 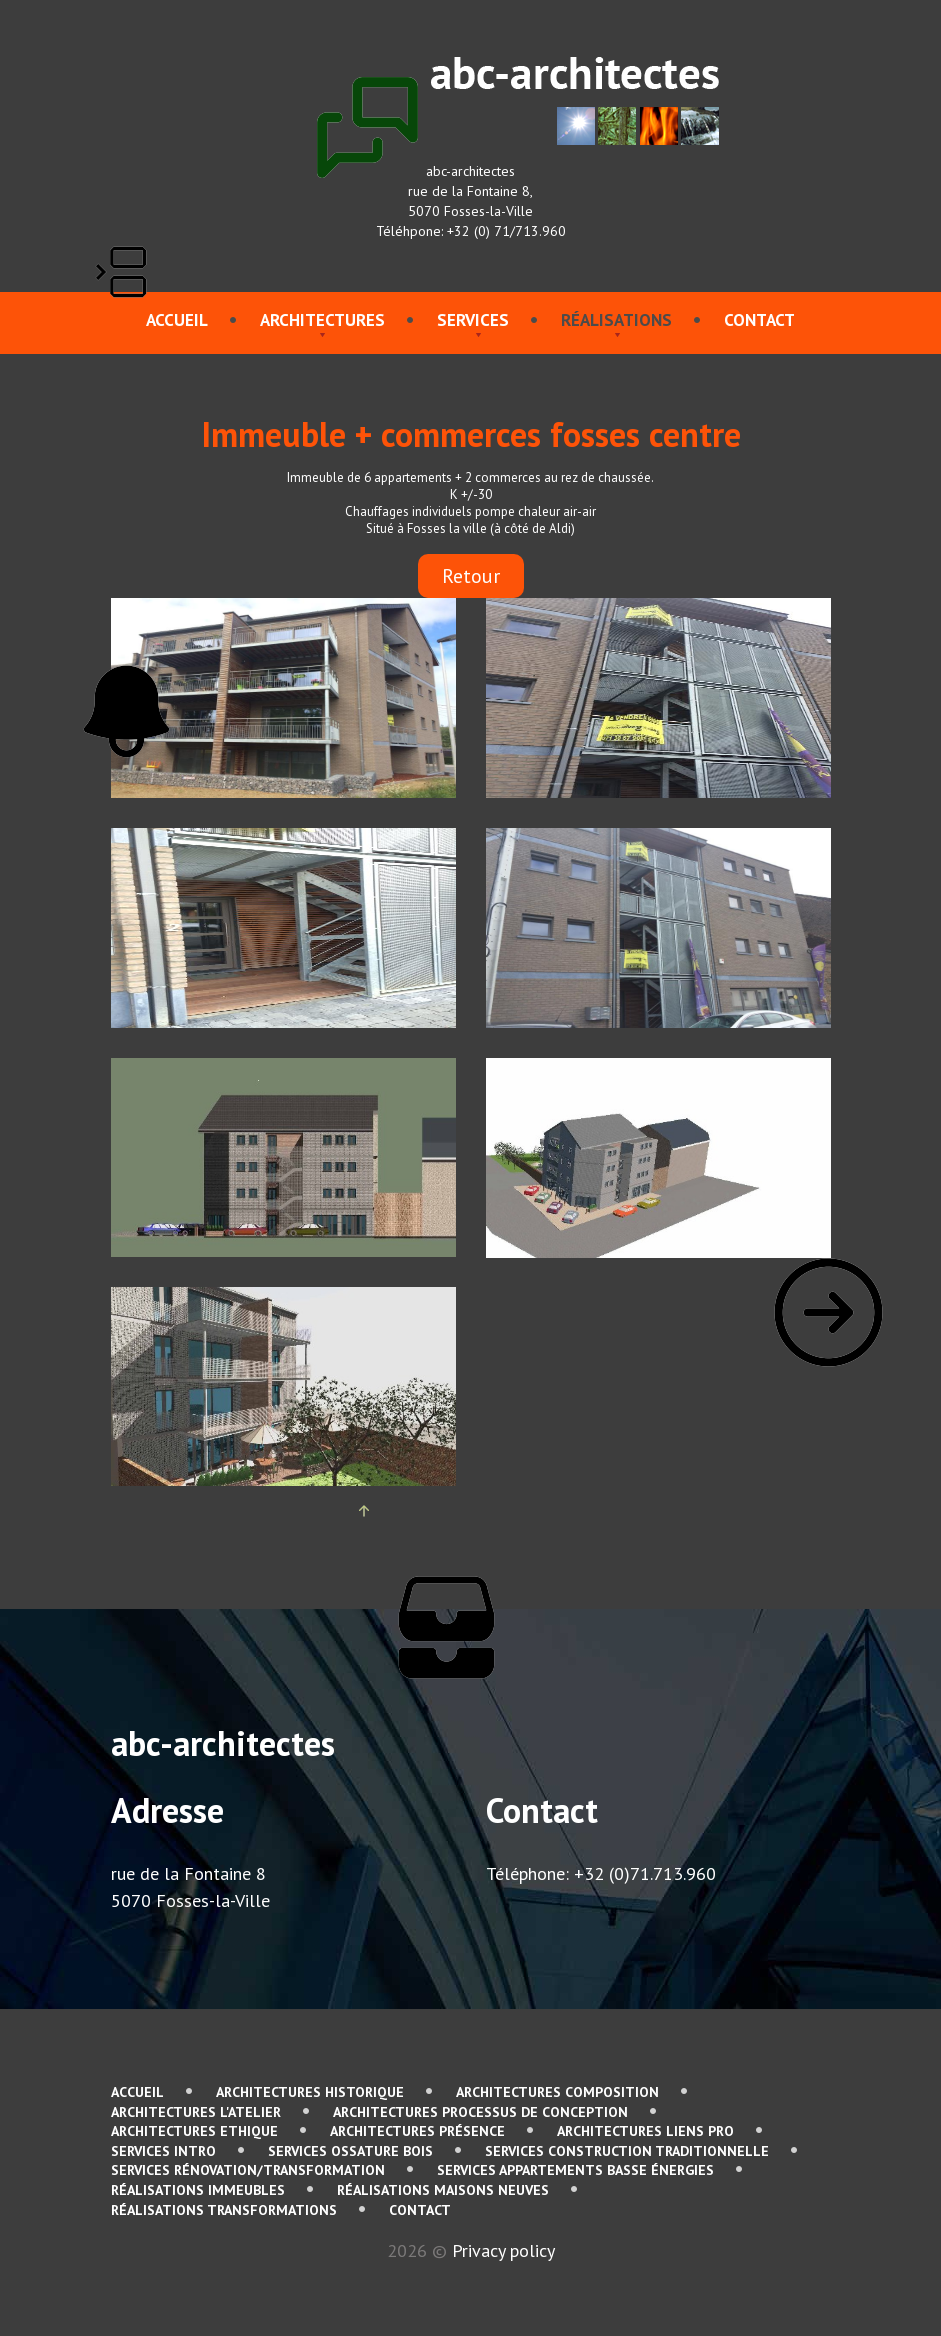 I want to click on move item up in a list, so click(x=364, y=1511).